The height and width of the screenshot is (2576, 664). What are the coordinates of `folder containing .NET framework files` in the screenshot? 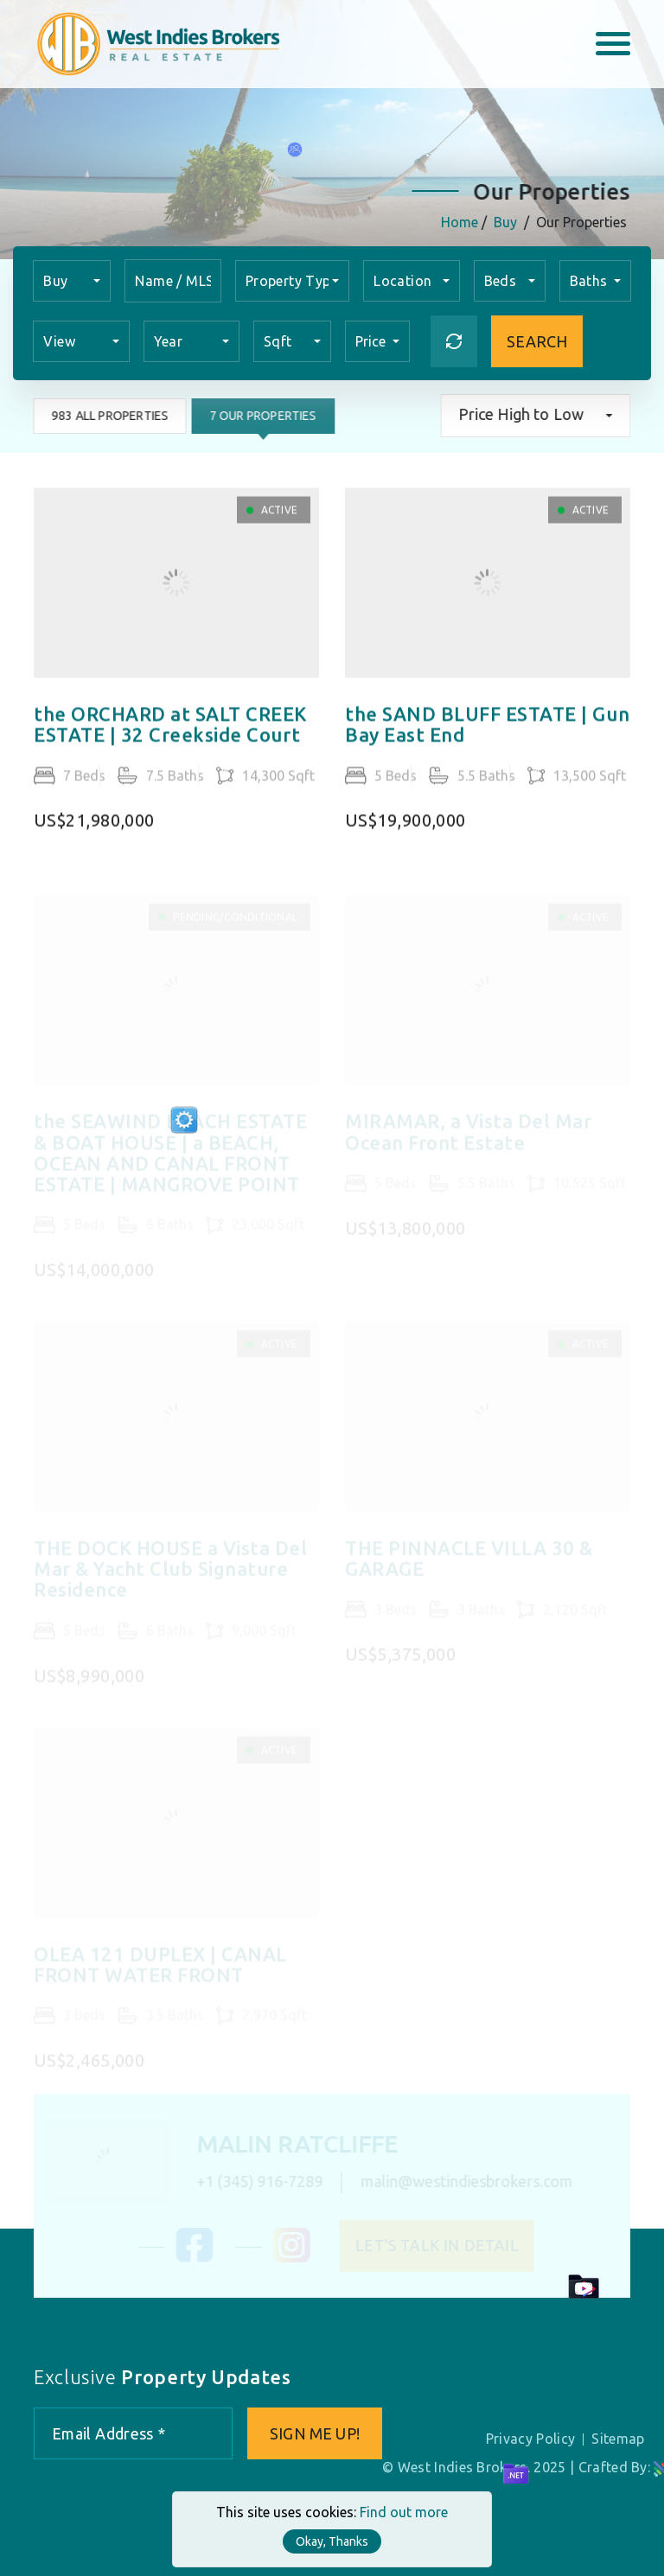 It's located at (515, 2474).